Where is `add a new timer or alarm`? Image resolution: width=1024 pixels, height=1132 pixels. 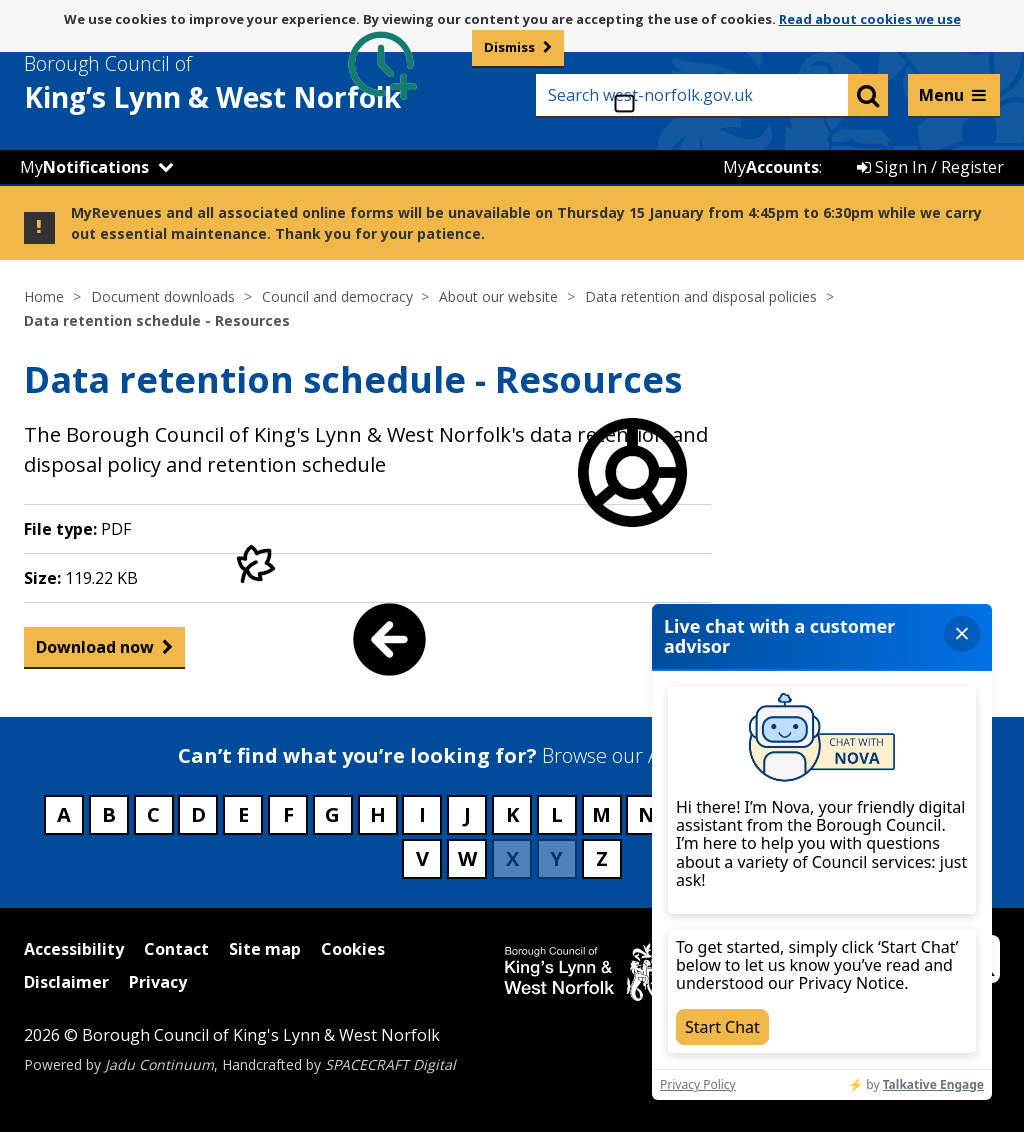 add a new timer or alarm is located at coordinates (381, 64).